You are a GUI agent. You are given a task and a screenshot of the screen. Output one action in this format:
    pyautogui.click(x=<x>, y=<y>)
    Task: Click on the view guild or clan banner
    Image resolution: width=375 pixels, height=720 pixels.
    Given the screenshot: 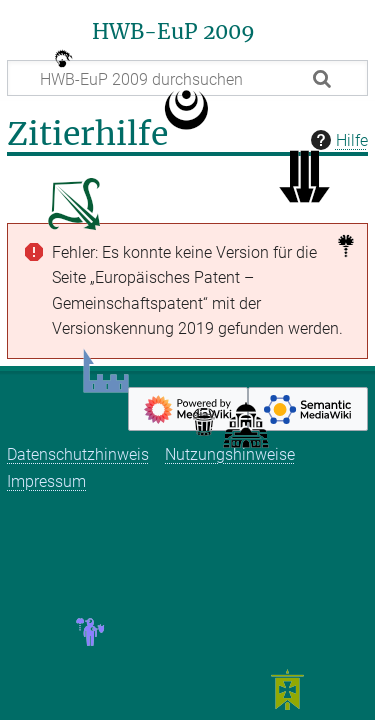 What is the action you would take?
    pyautogui.click(x=287, y=689)
    